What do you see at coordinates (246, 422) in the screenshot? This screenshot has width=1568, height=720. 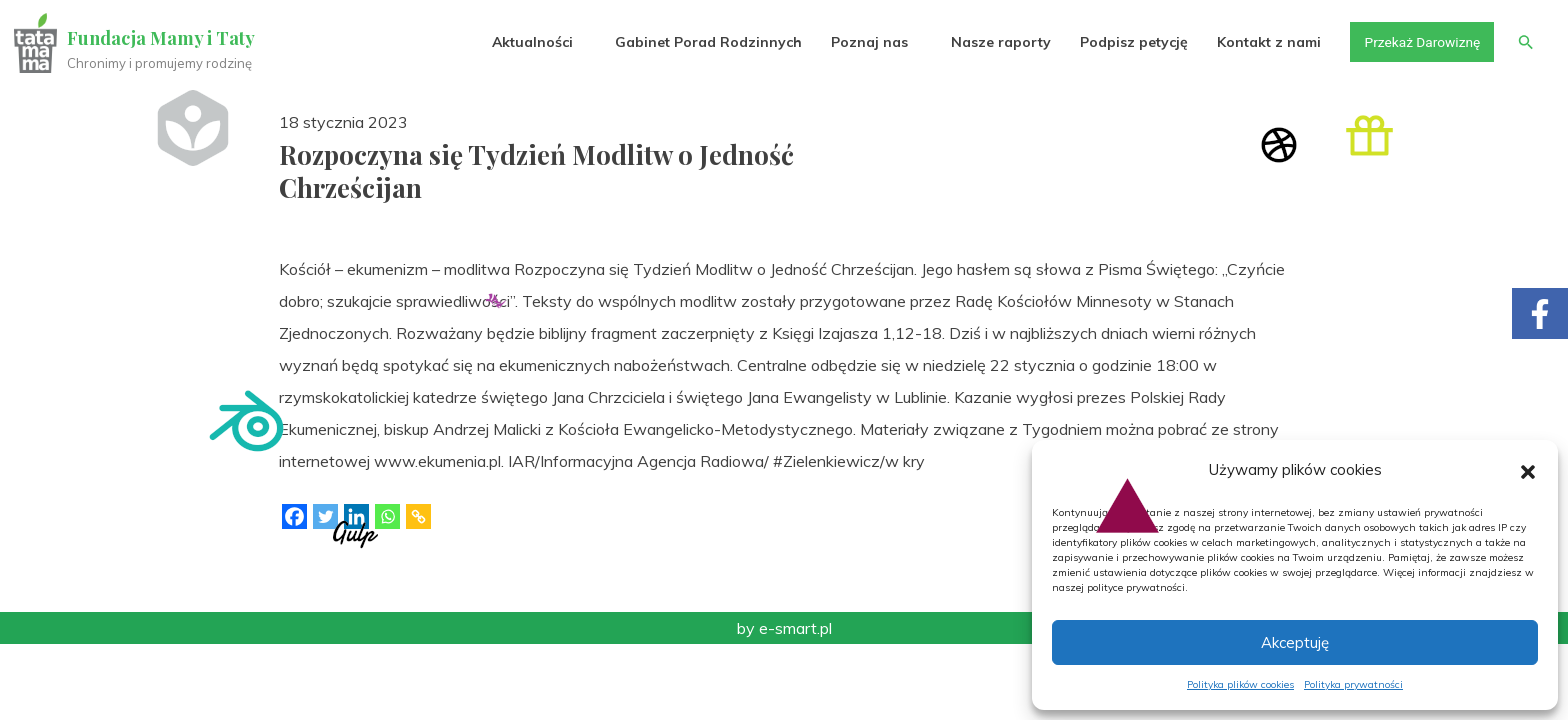 I see `open Blender 3D modeling software` at bounding box center [246, 422].